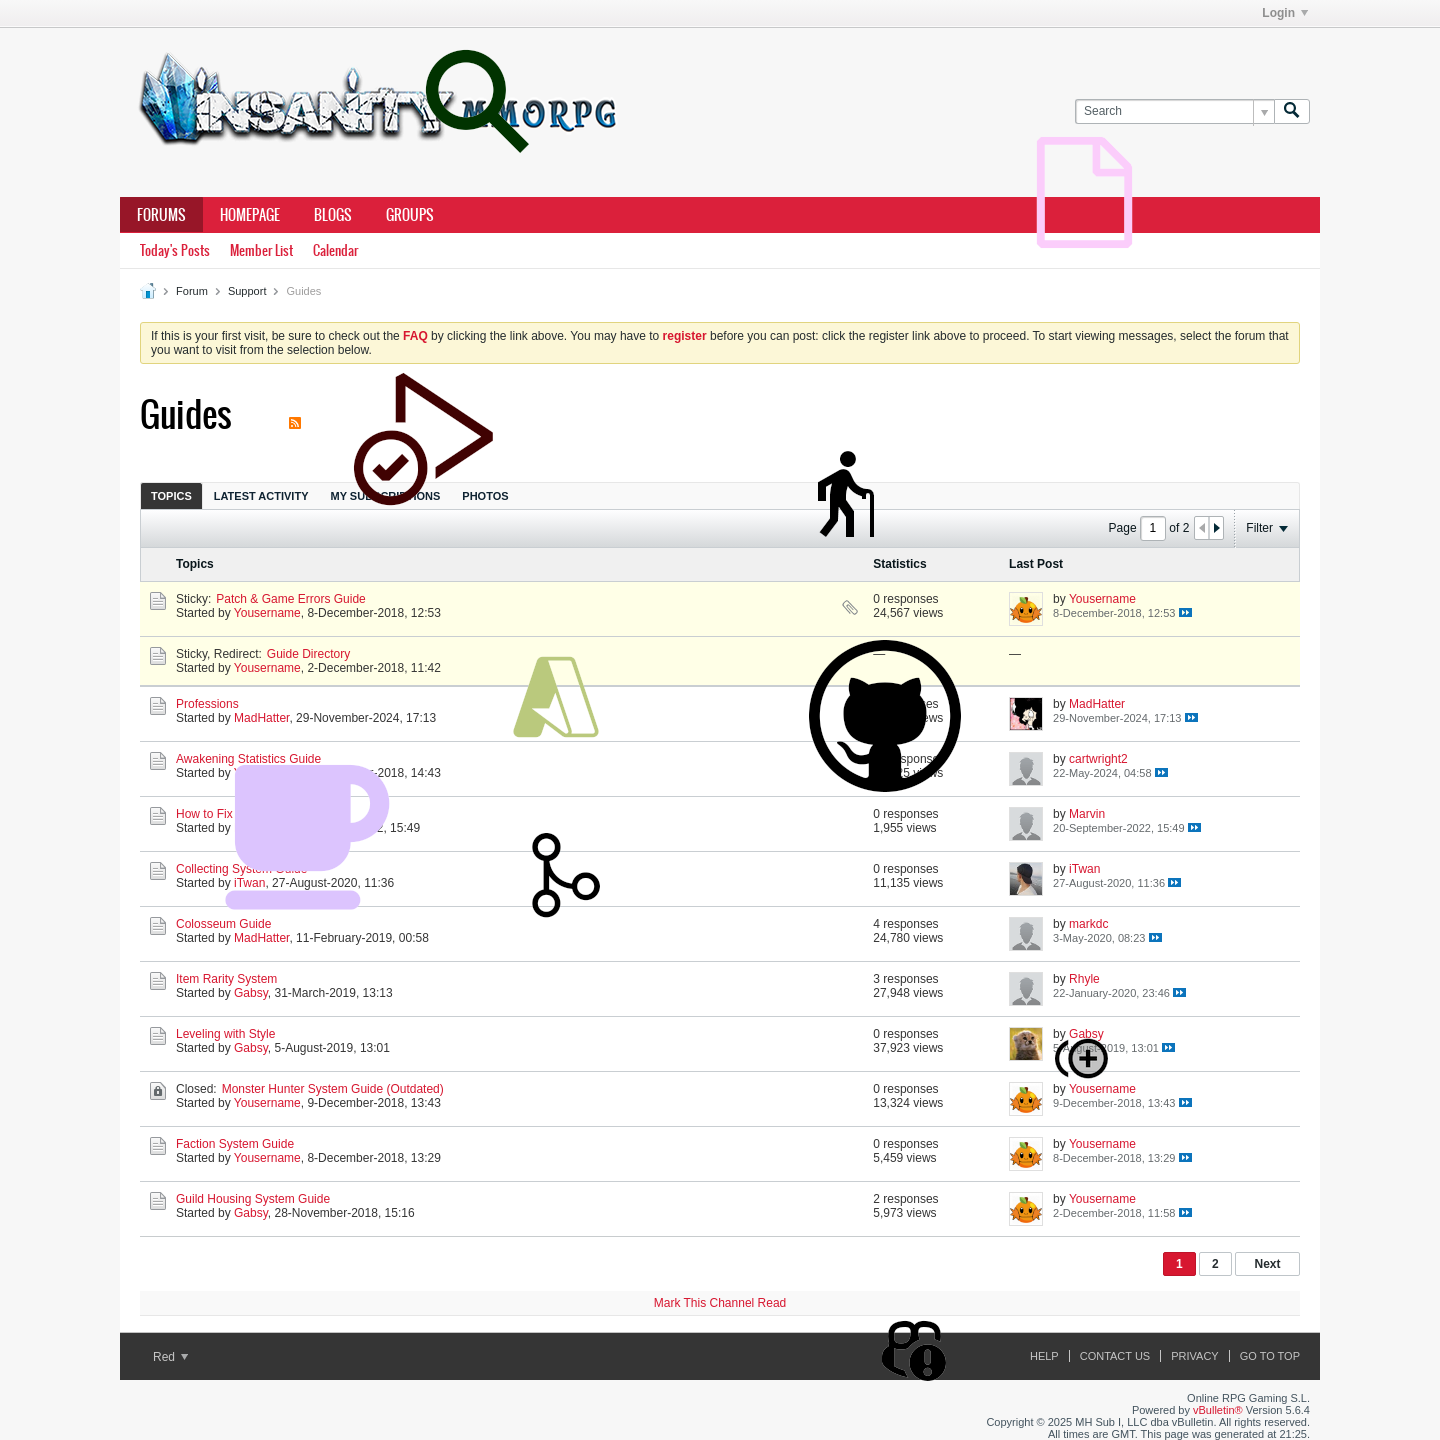 This screenshot has width=1440, height=1440. Describe the element at coordinates (477, 101) in the screenshot. I see `search for content` at that location.